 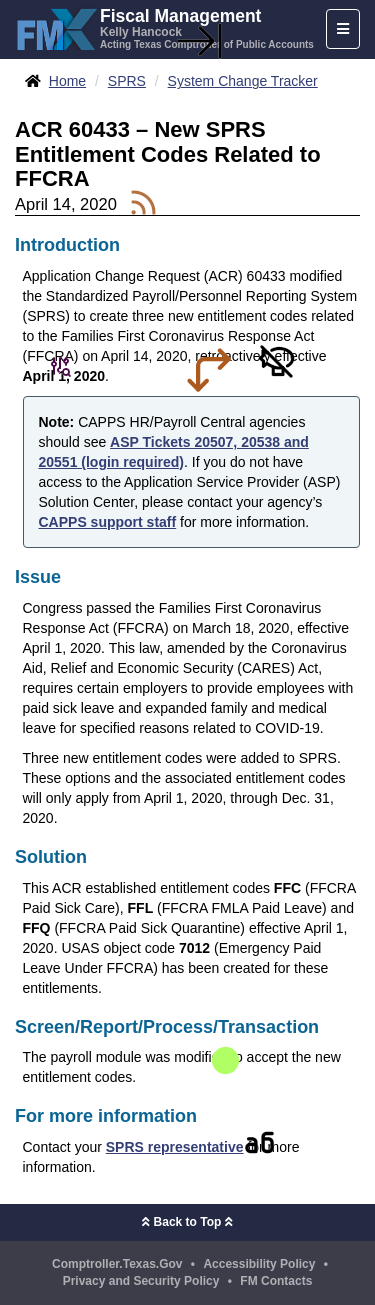 What do you see at coordinates (60, 366) in the screenshot?
I see `search or filter adjustment settings` at bounding box center [60, 366].